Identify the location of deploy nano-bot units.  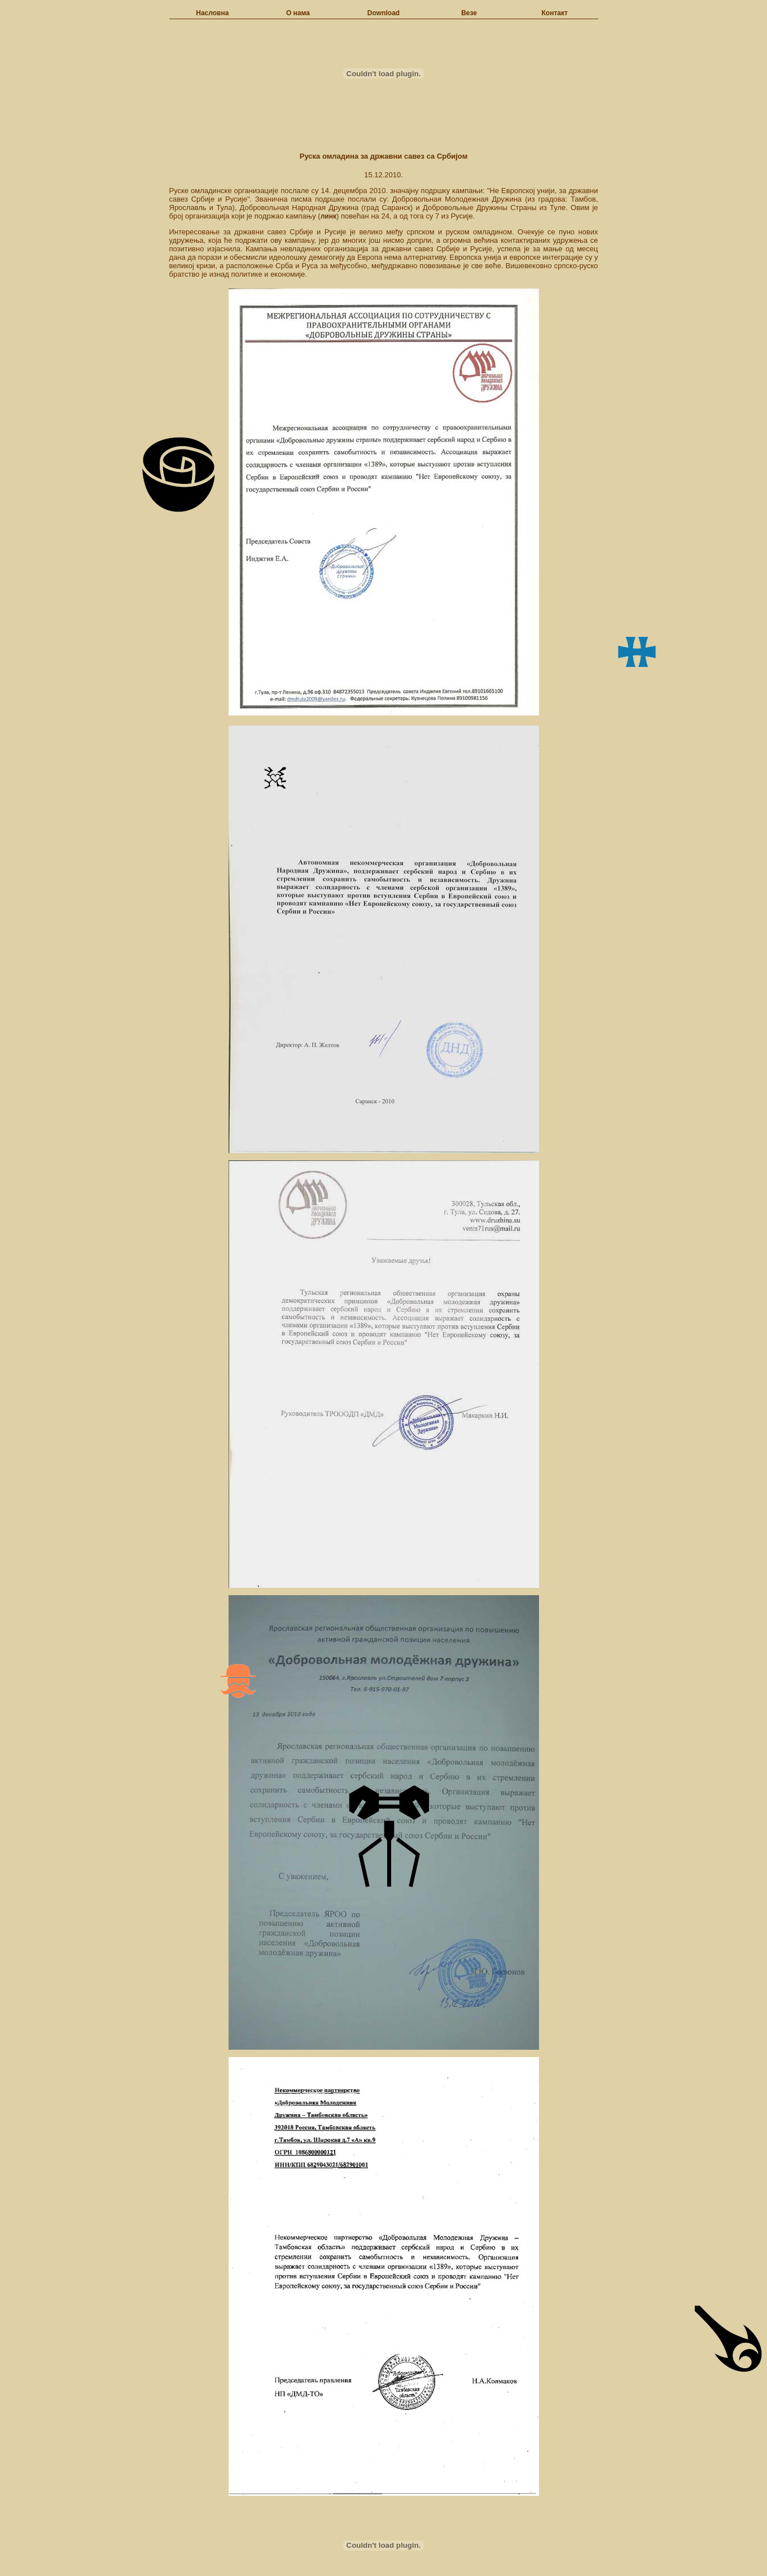
(389, 1836).